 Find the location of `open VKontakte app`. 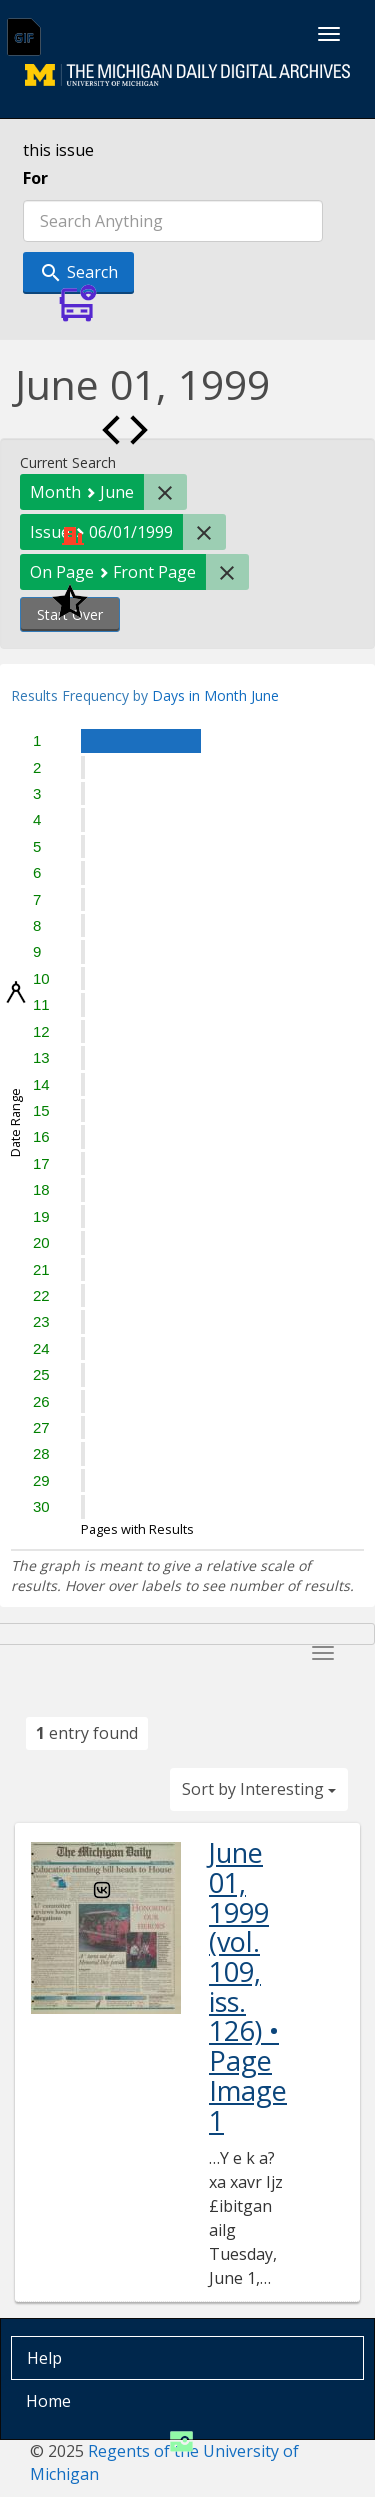

open VKontakte app is located at coordinates (102, 1890).